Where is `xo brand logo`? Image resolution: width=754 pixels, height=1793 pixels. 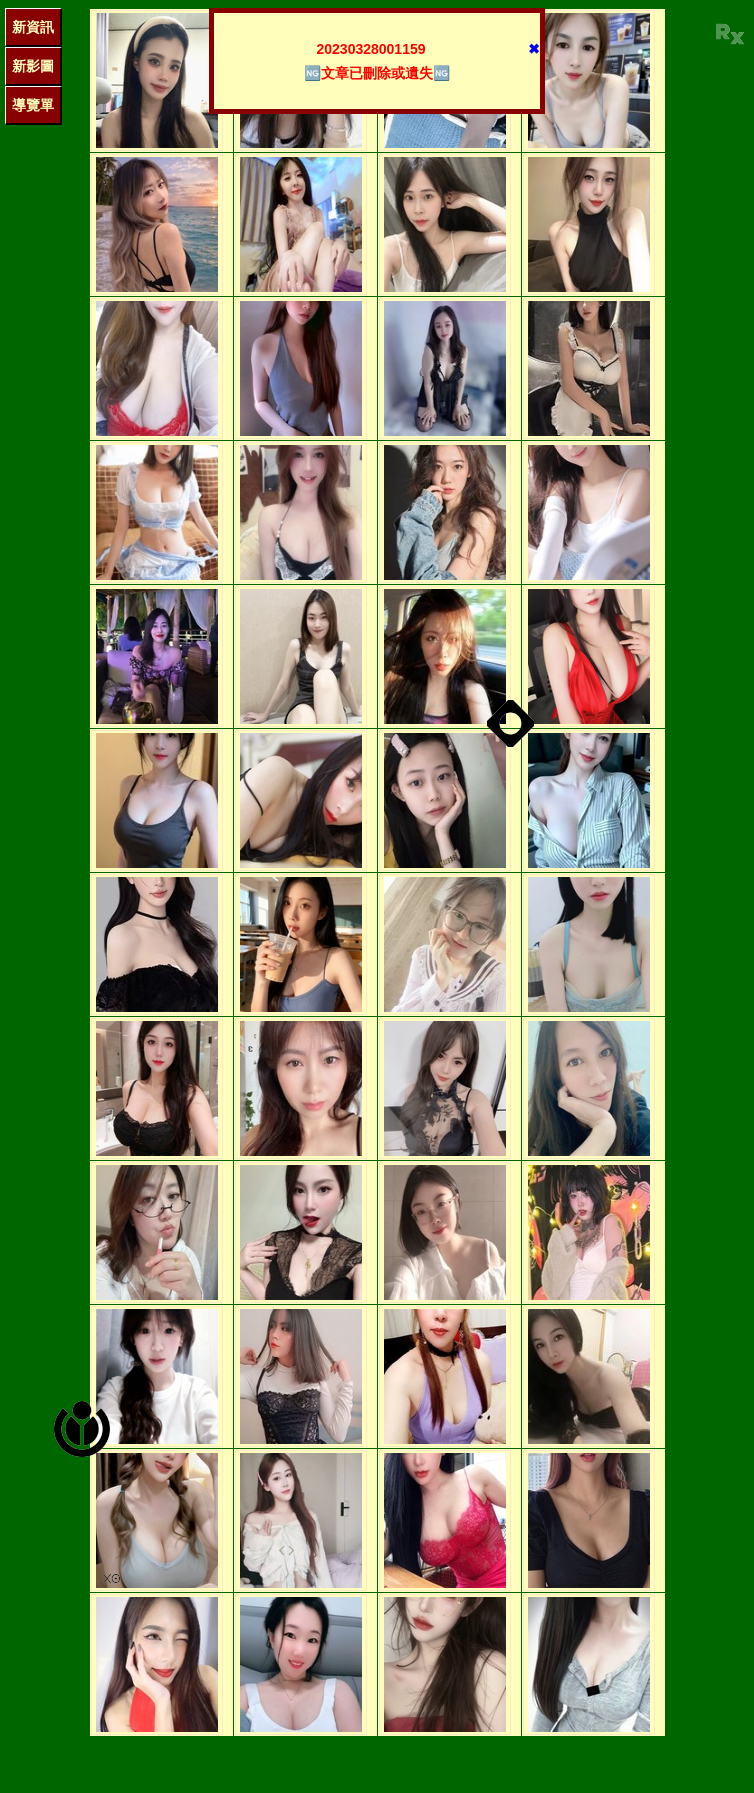
xo brand logo is located at coordinates (111, 1578).